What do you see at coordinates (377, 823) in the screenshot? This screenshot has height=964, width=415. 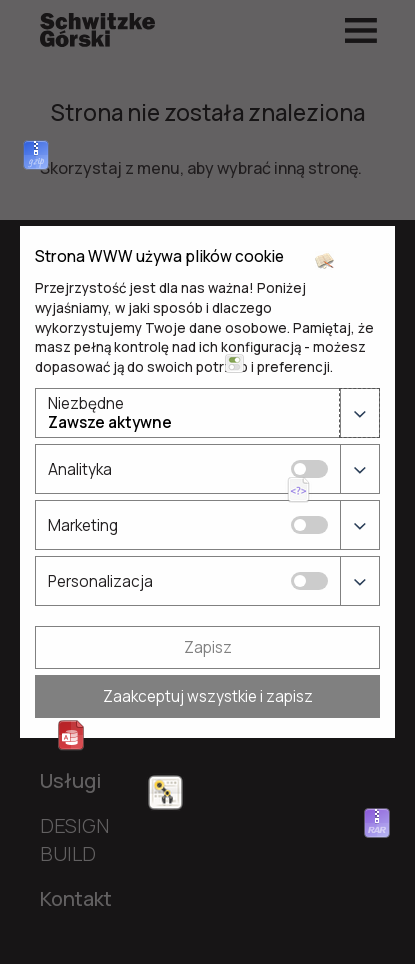 I see `a compressed RAR archive file` at bounding box center [377, 823].